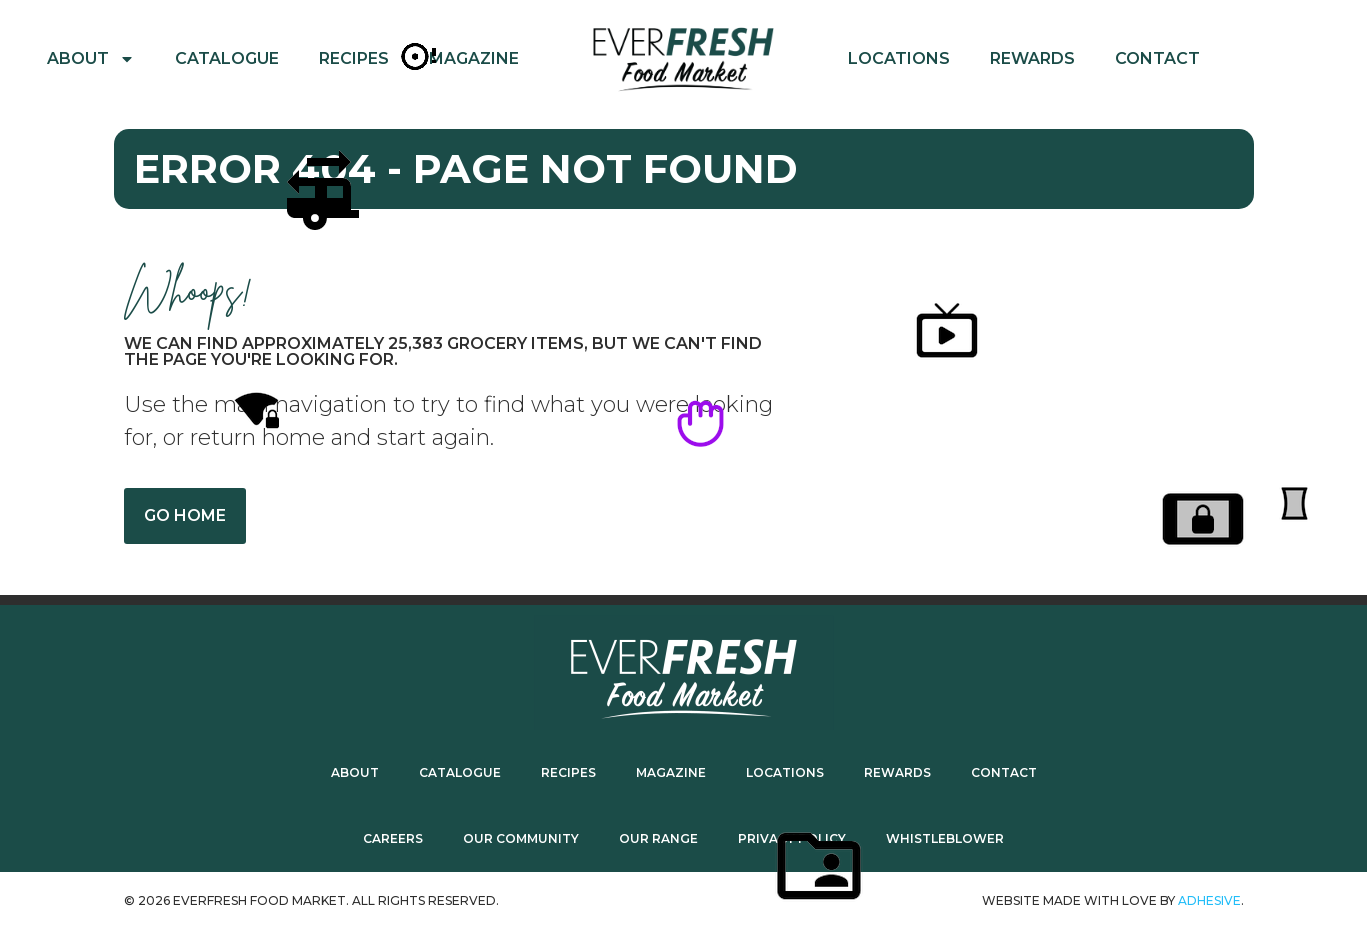  Describe the element at coordinates (700, 417) in the screenshot. I see `drag to reorder or move an item` at that location.